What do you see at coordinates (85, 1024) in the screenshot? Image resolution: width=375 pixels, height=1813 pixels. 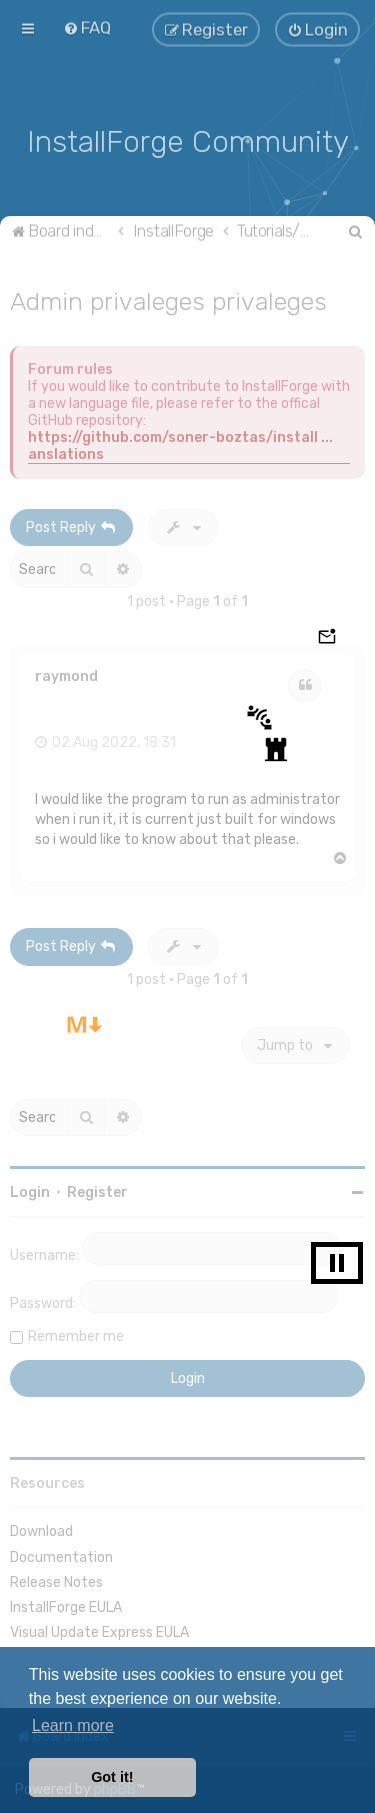 I see `format text using markdown` at bounding box center [85, 1024].